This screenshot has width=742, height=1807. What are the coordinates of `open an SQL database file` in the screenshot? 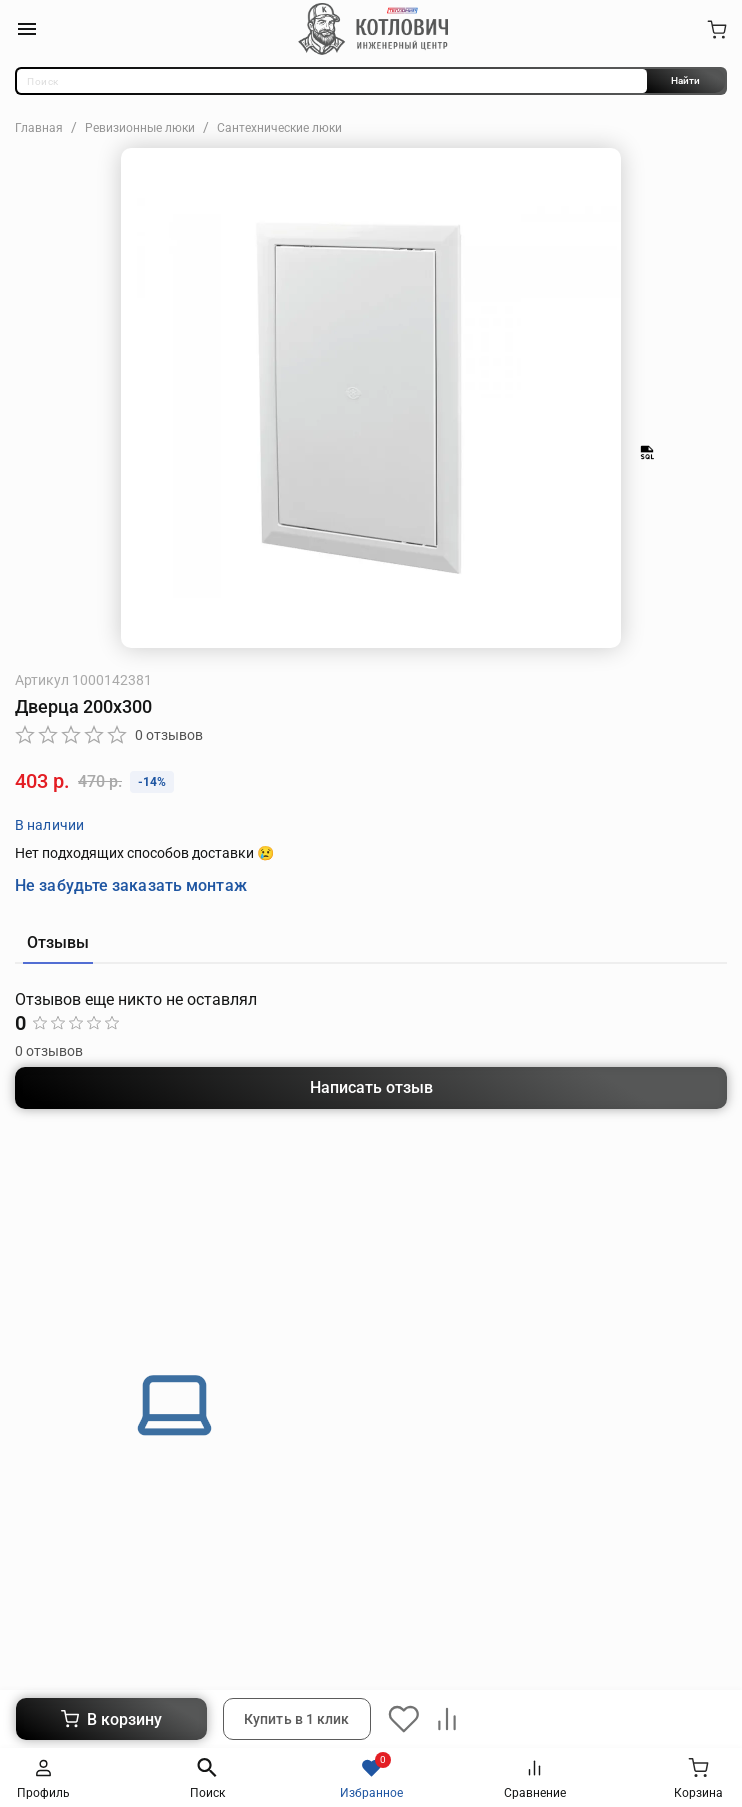 It's located at (647, 453).